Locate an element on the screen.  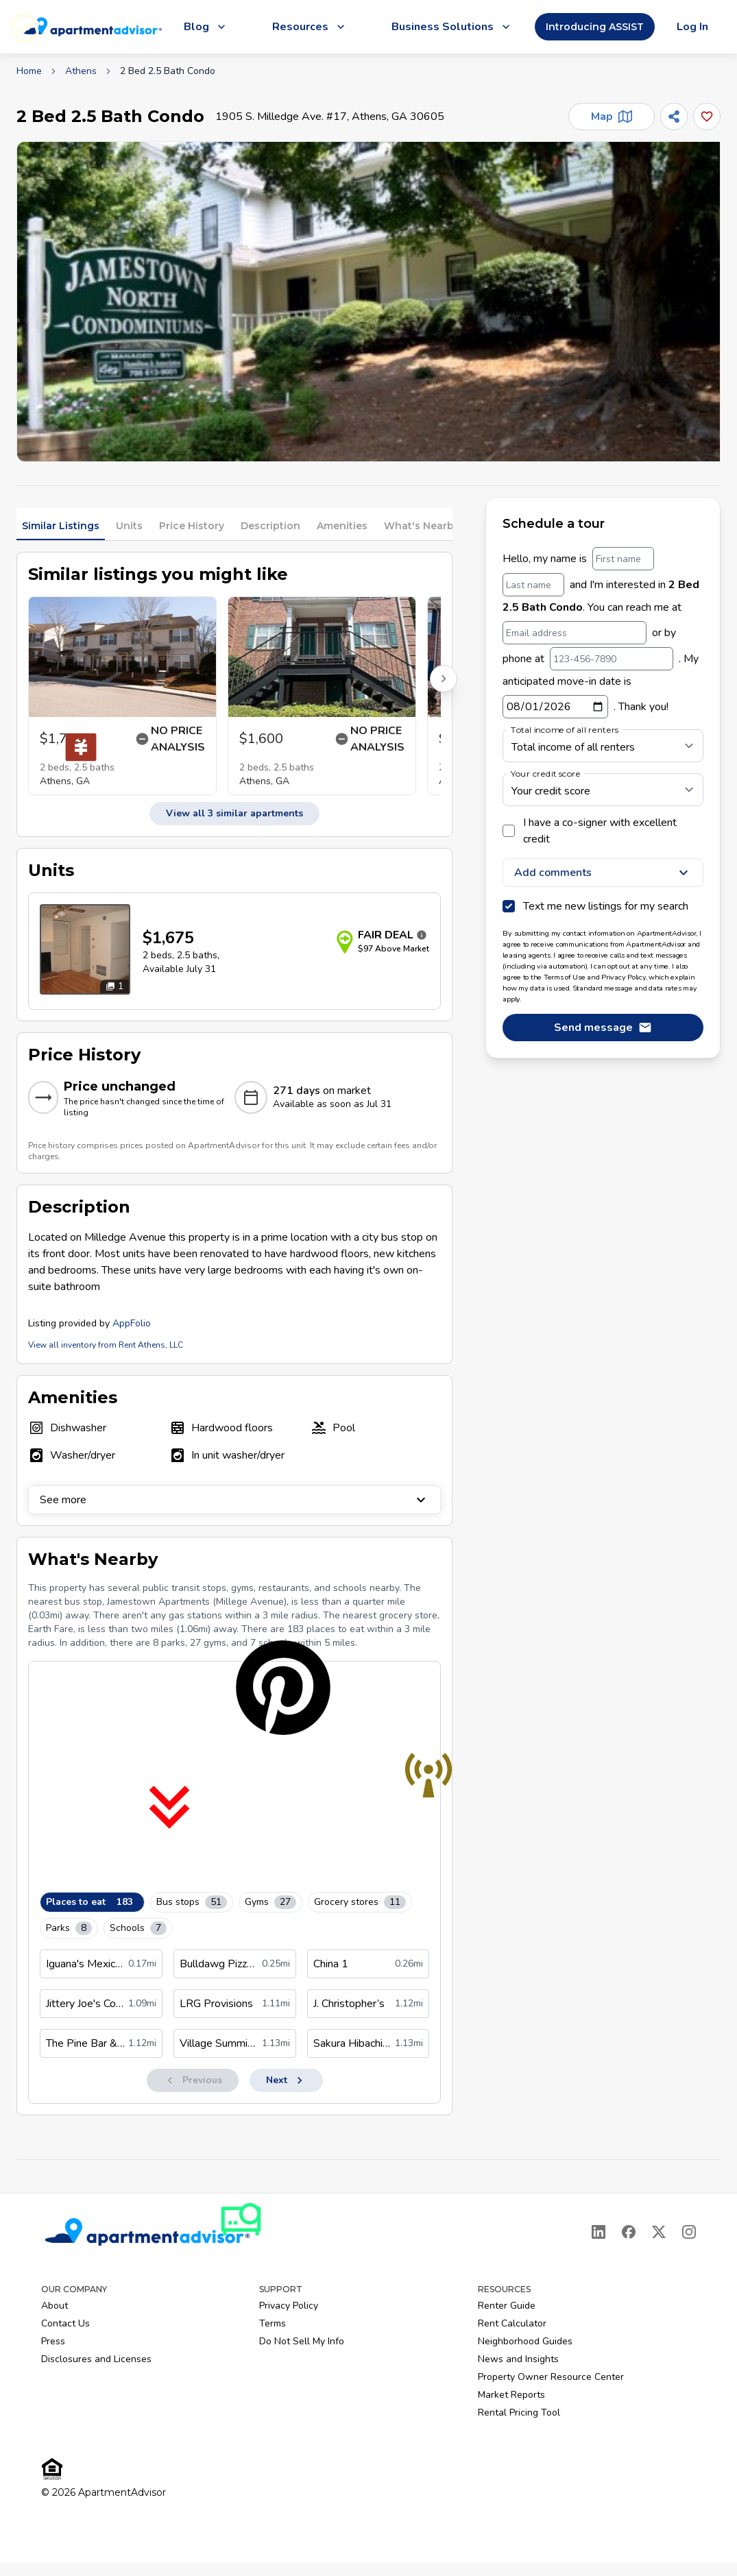
access chinese yuan payment options is located at coordinates (81, 747).